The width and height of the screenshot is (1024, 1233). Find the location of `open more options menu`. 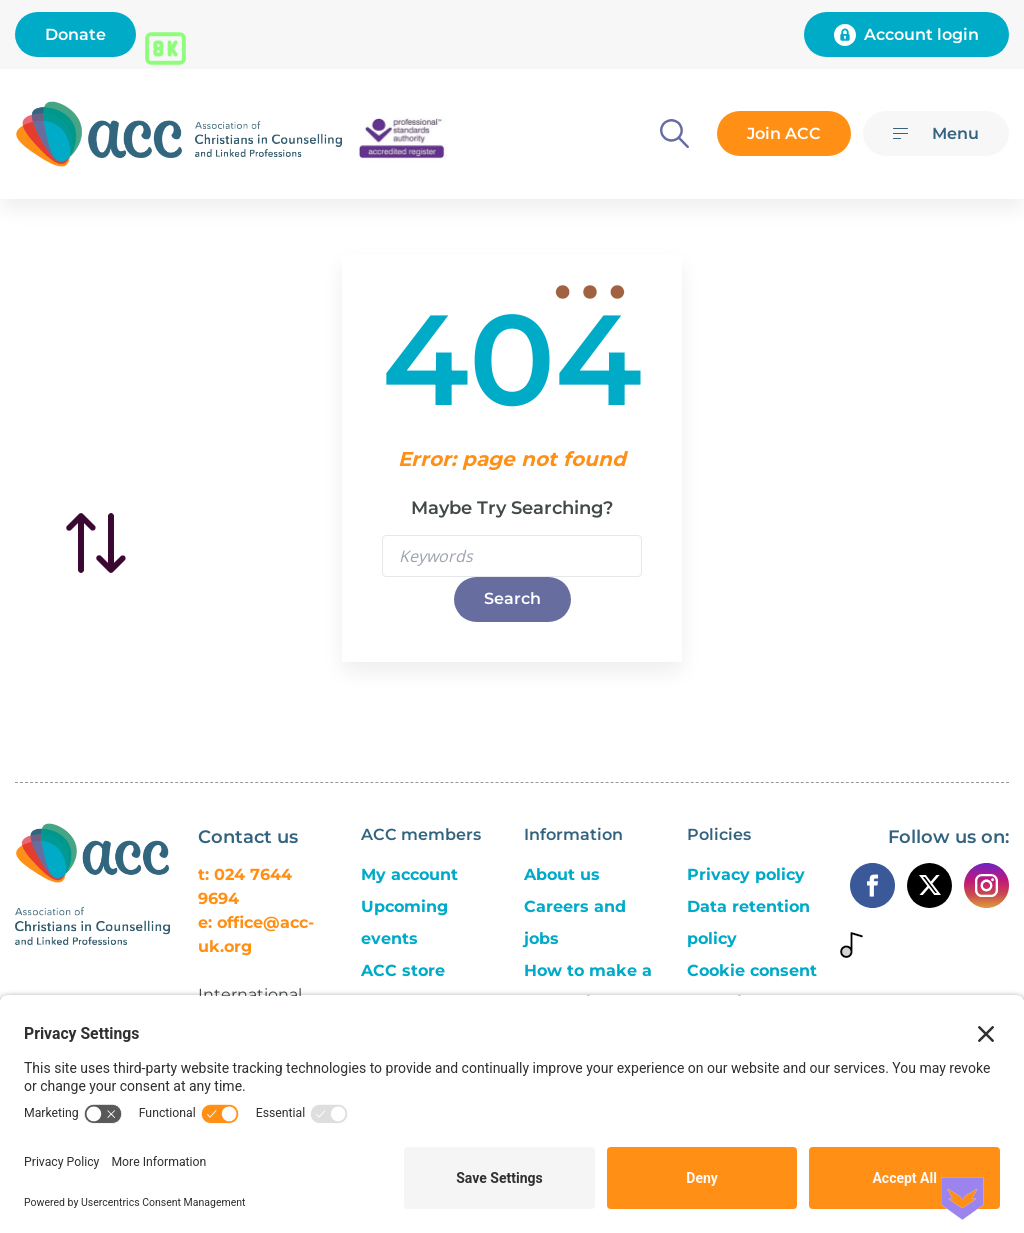

open more options menu is located at coordinates (590, 292).